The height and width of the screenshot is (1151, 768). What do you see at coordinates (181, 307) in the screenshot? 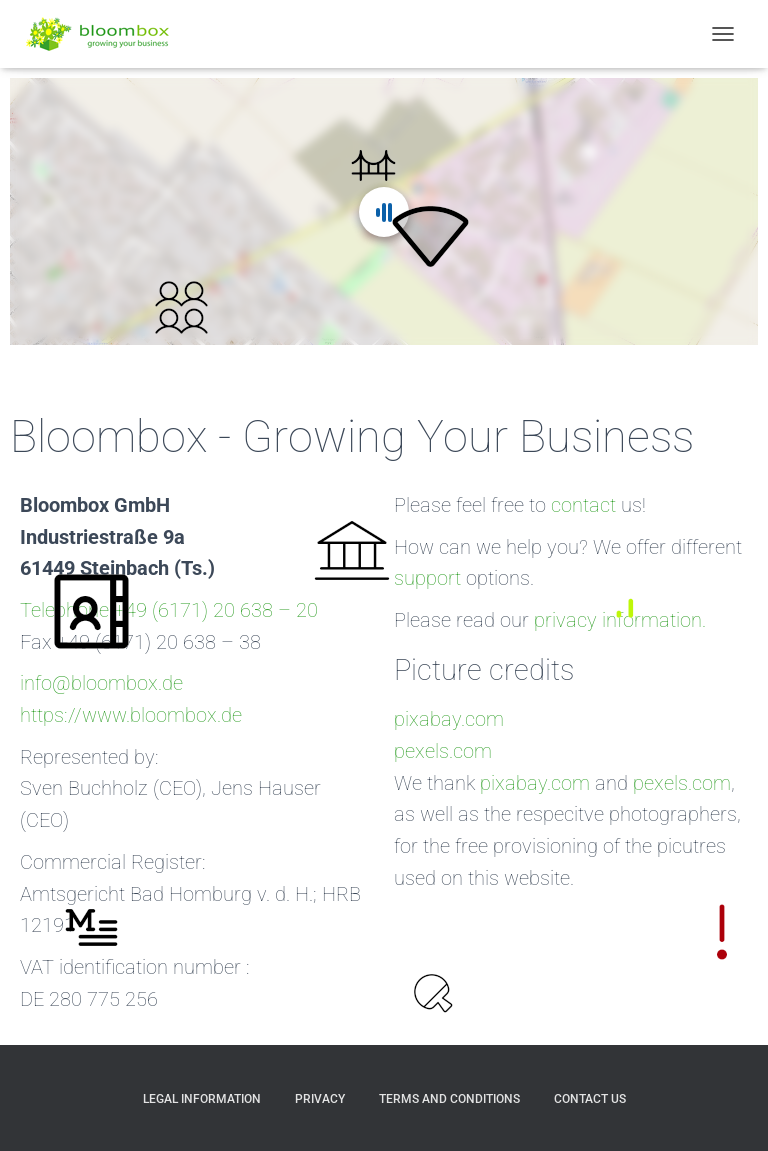
I see `view all team members` at bounding box center [181, 307].